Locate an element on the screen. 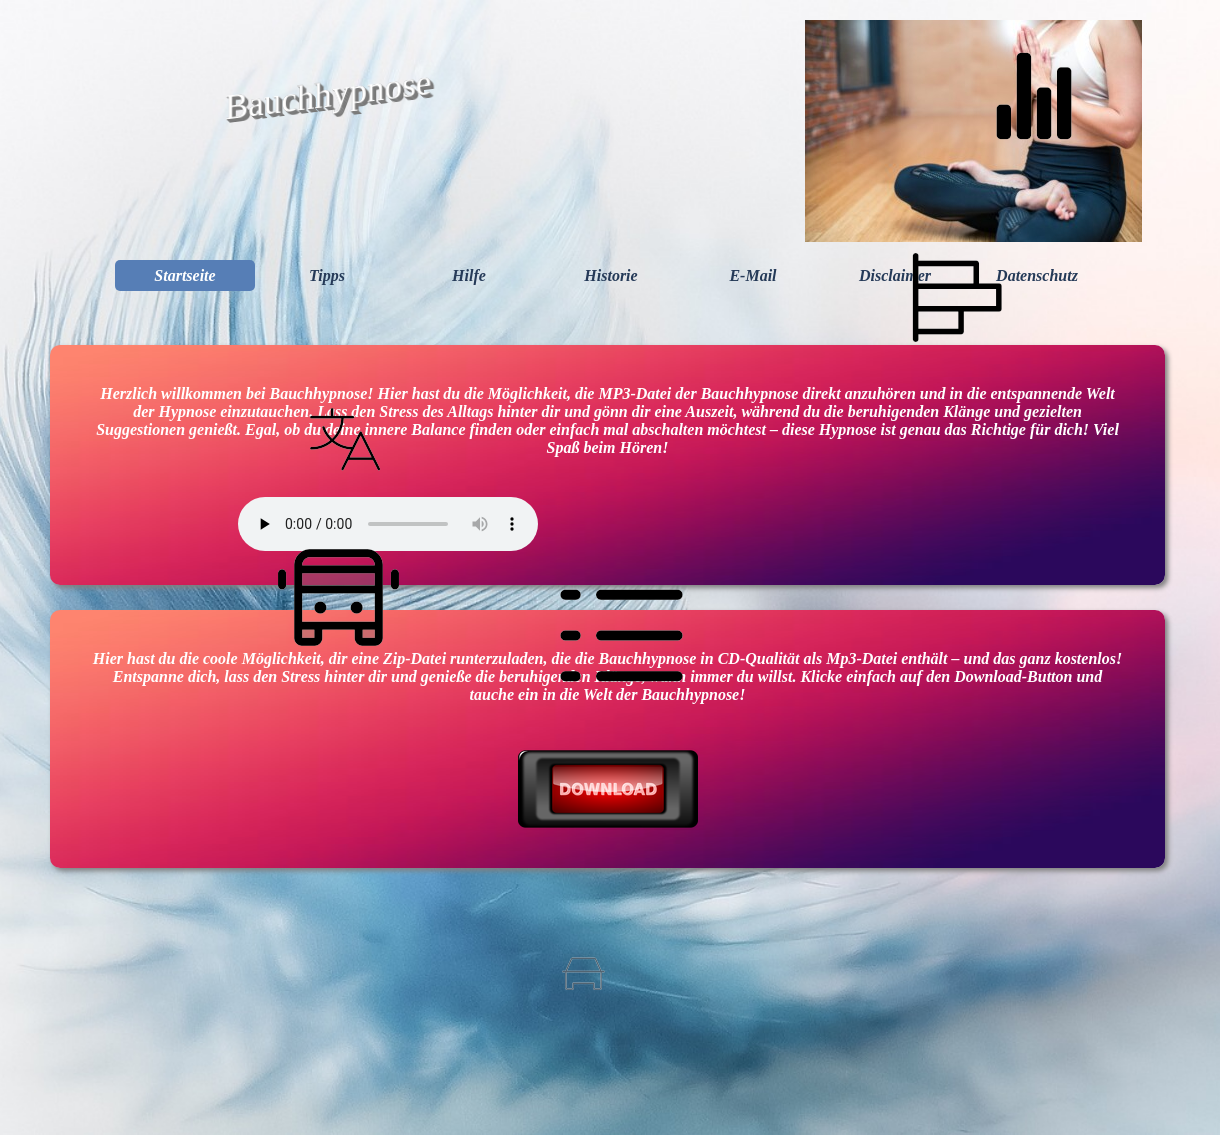 This screenshot has height=1135, width=1220. translate text to another language is located at coordinates (342, 440).